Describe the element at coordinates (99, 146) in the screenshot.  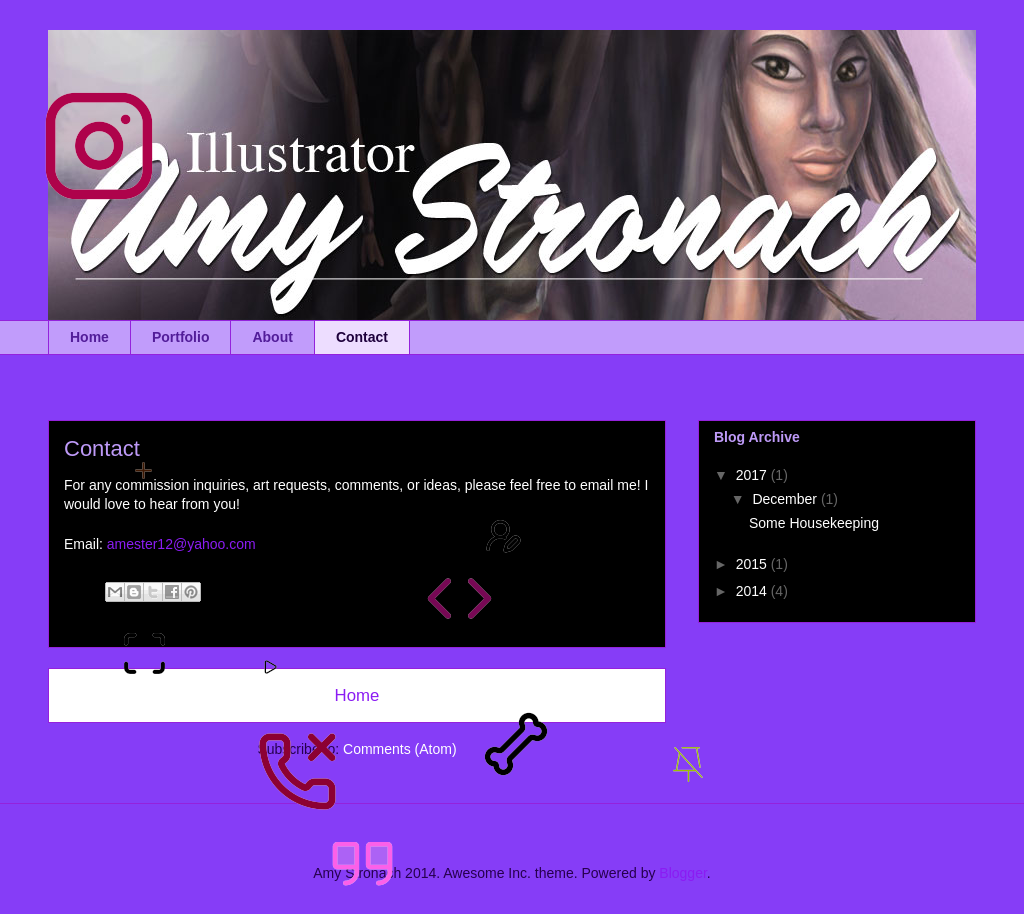
I see `open instagram app` at that location.